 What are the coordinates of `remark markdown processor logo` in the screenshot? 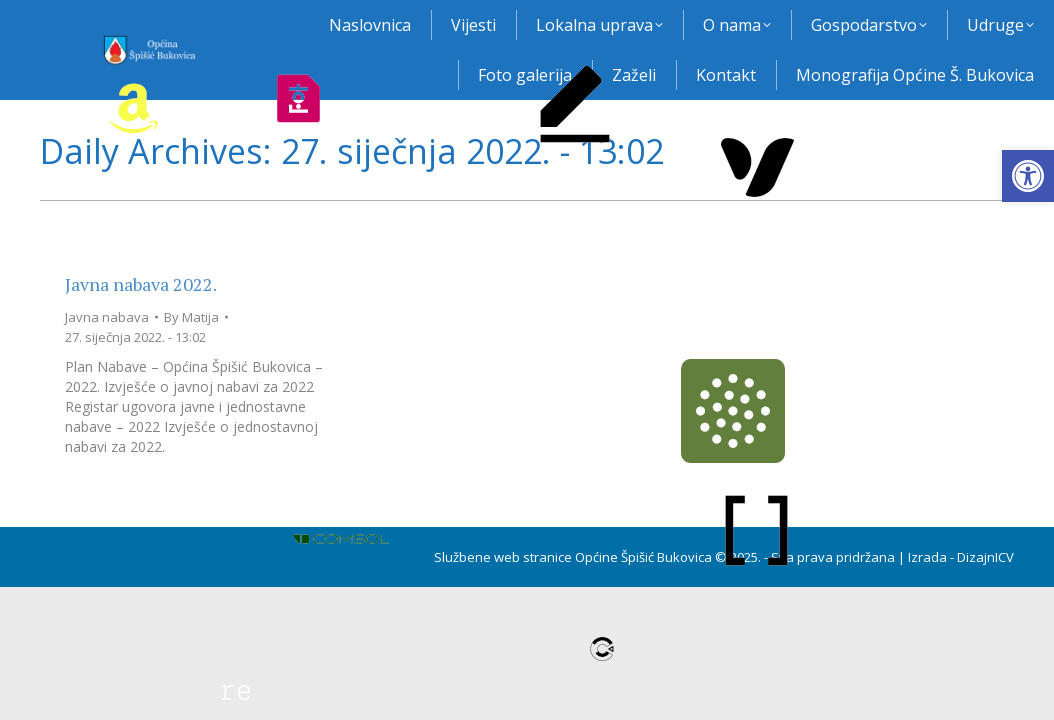 It's located at (235, 692).